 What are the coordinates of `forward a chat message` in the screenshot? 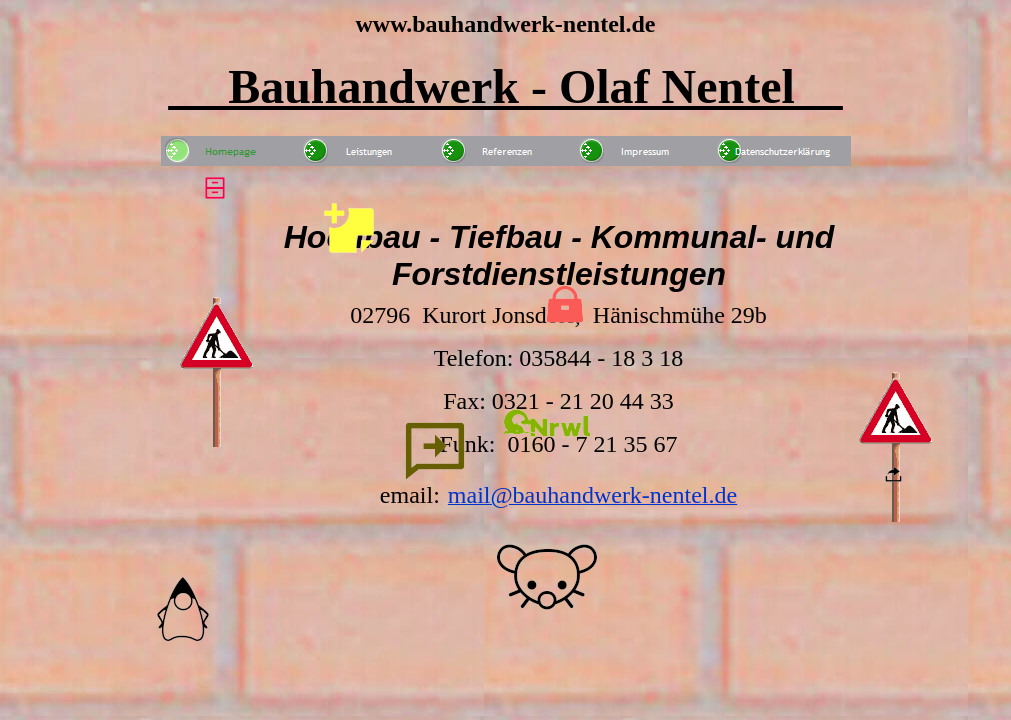 It's located at (435, 449).